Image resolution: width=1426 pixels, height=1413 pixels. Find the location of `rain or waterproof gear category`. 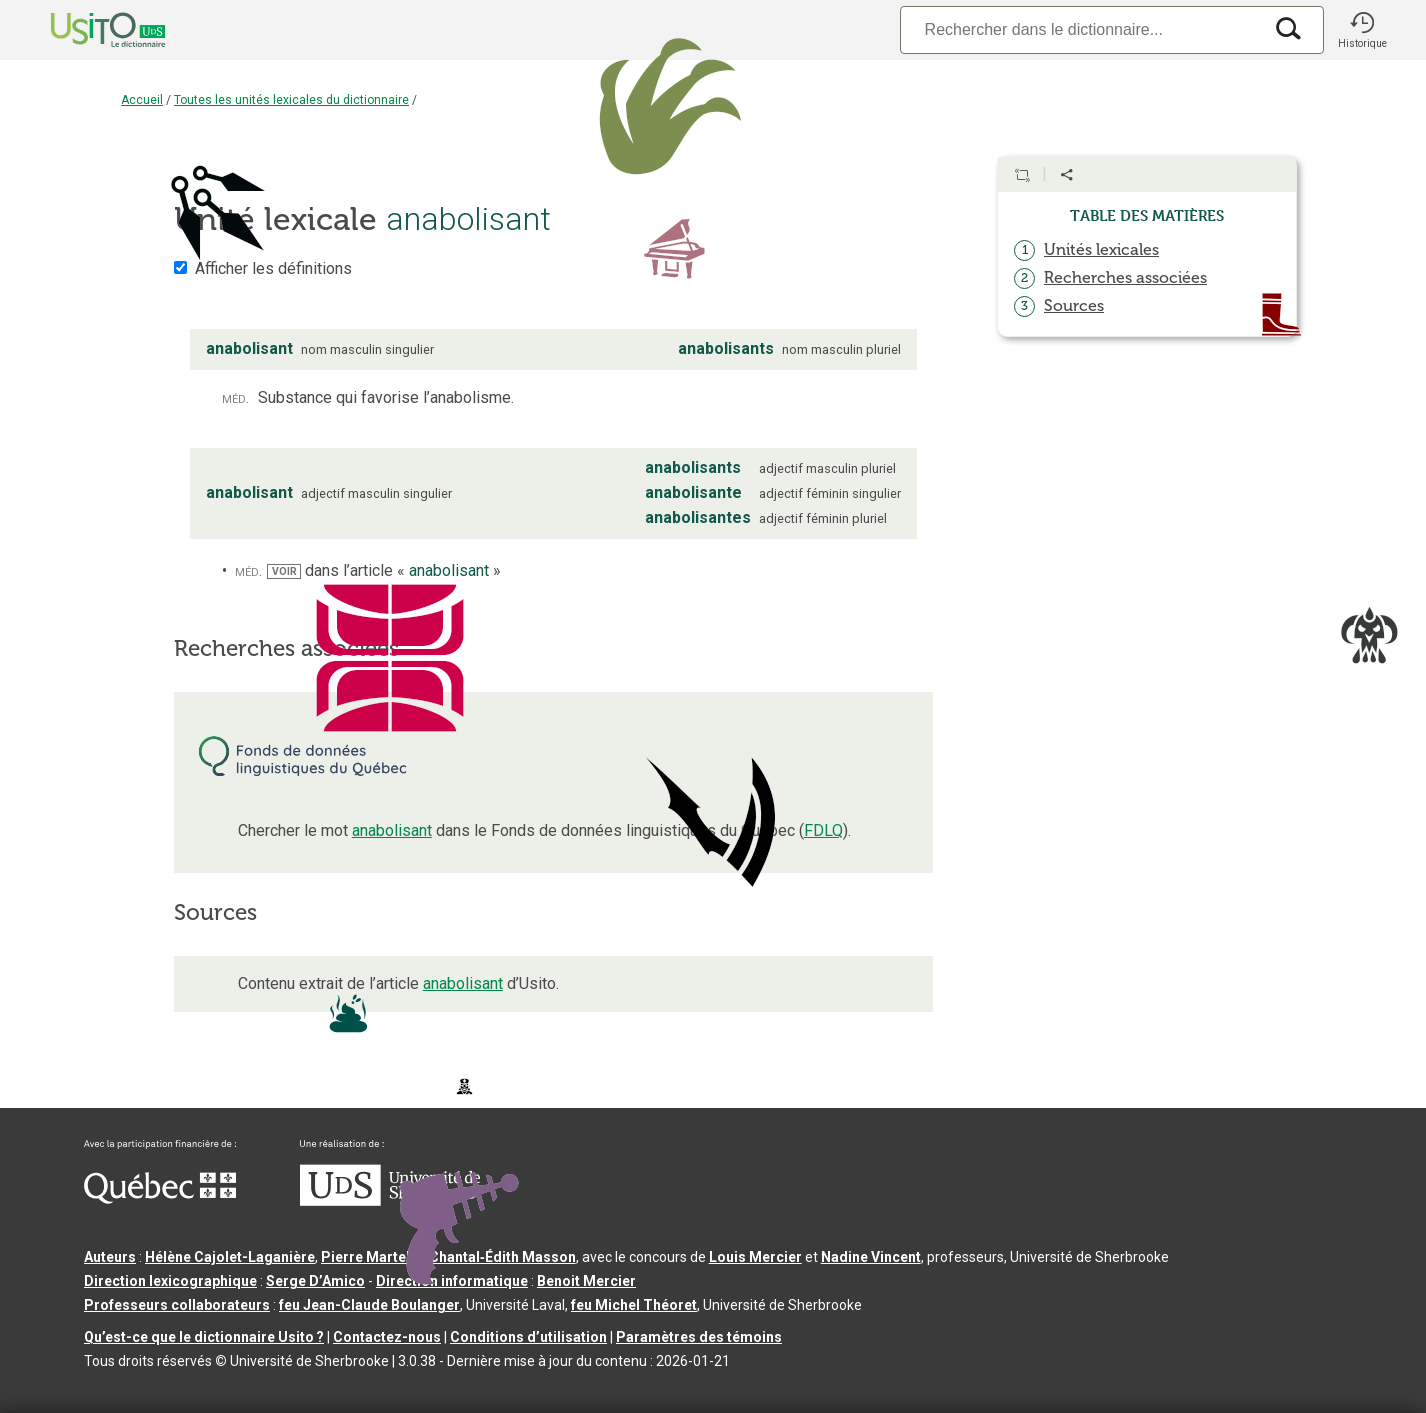

rain or waterproof gear category is located at coordinates (1281, 314).